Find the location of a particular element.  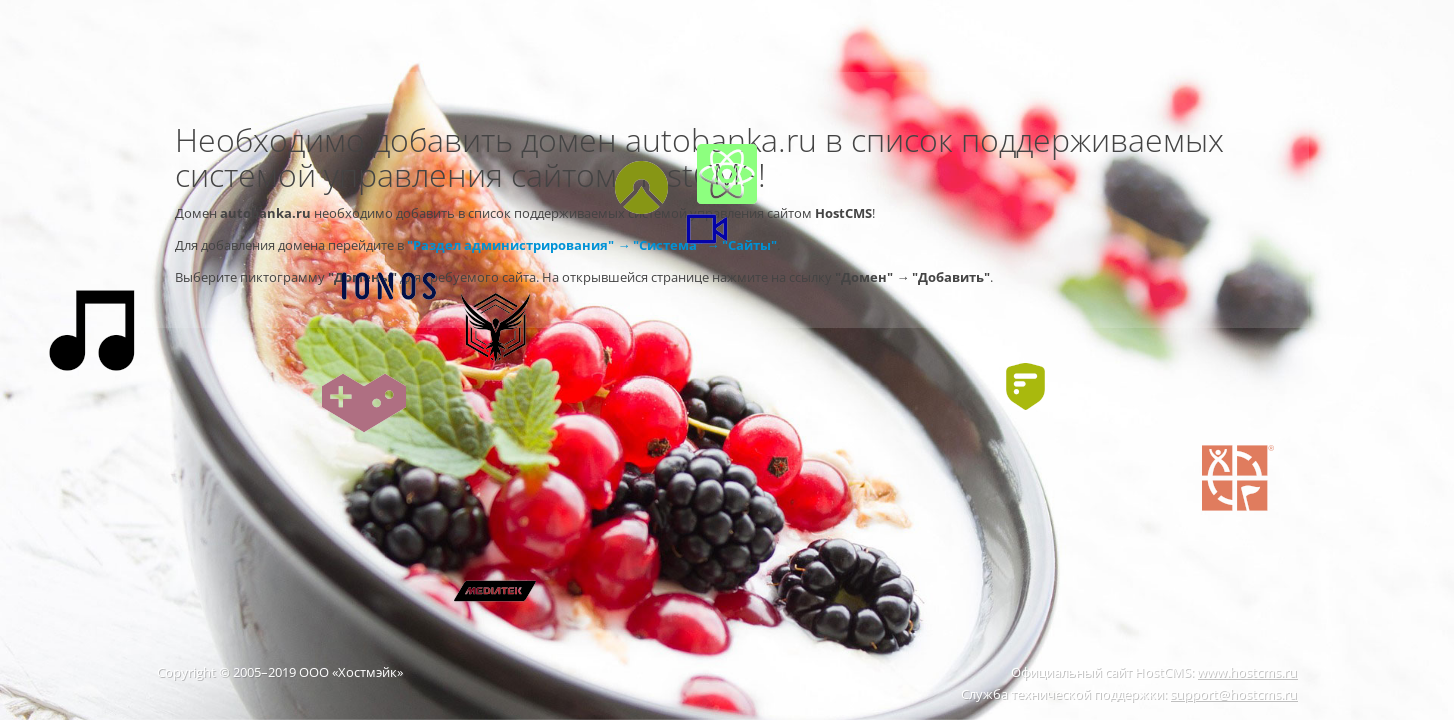

open YouTube Gaming app is located at coordinates (364, 403).